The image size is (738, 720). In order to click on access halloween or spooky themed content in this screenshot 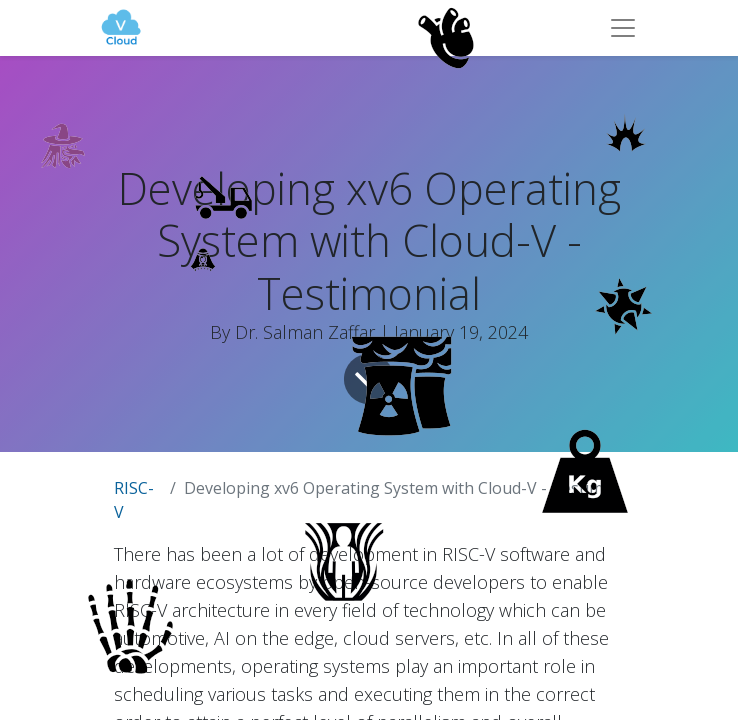, I will do `click(63, 146)`.